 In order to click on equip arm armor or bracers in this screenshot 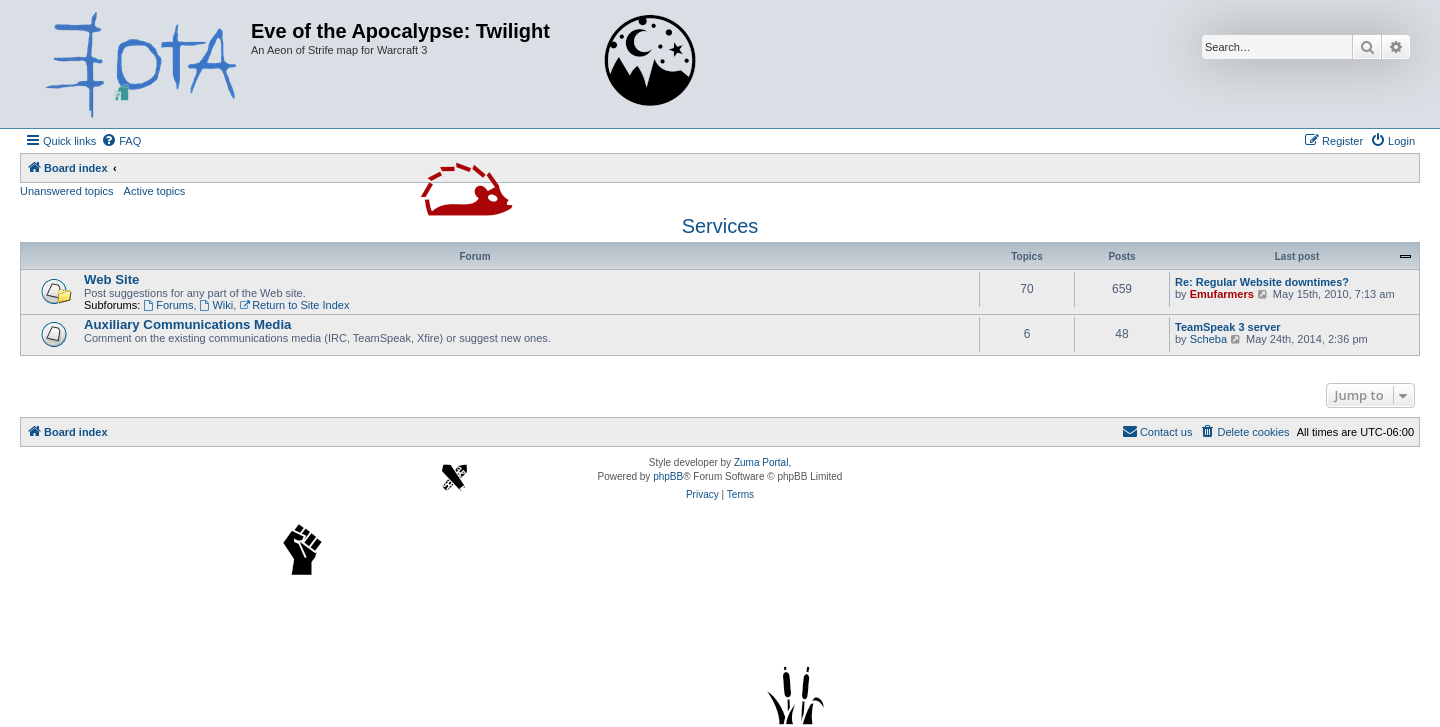, I will do `click(454, 477)`.